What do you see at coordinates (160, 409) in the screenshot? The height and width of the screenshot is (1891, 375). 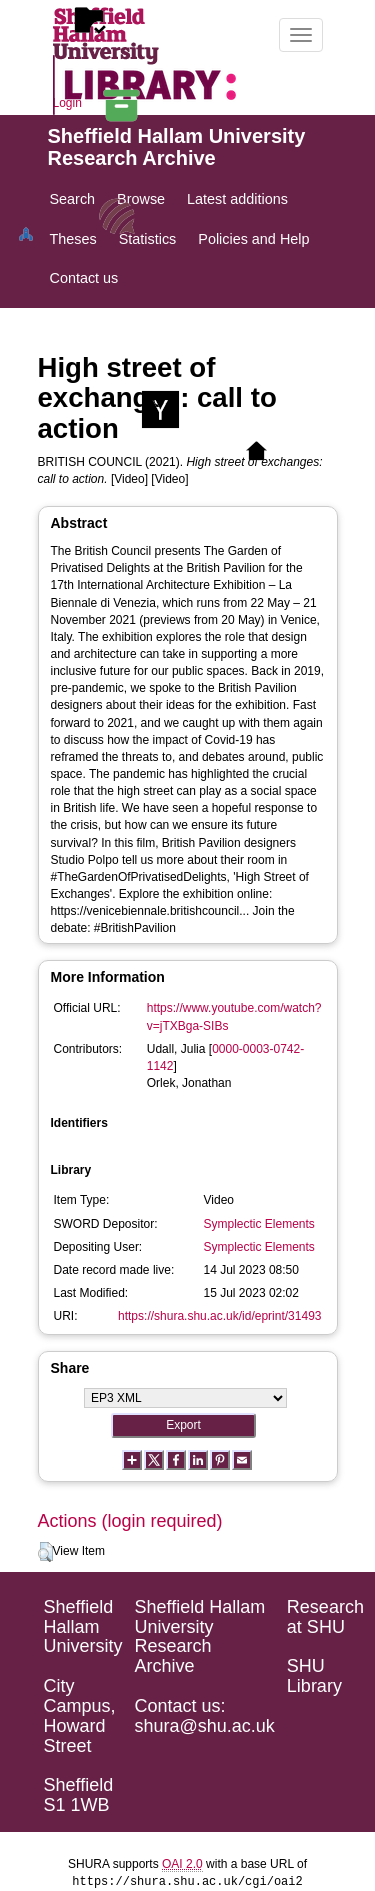 I see `Y Combinator logo` at bounding box center [160, 409].